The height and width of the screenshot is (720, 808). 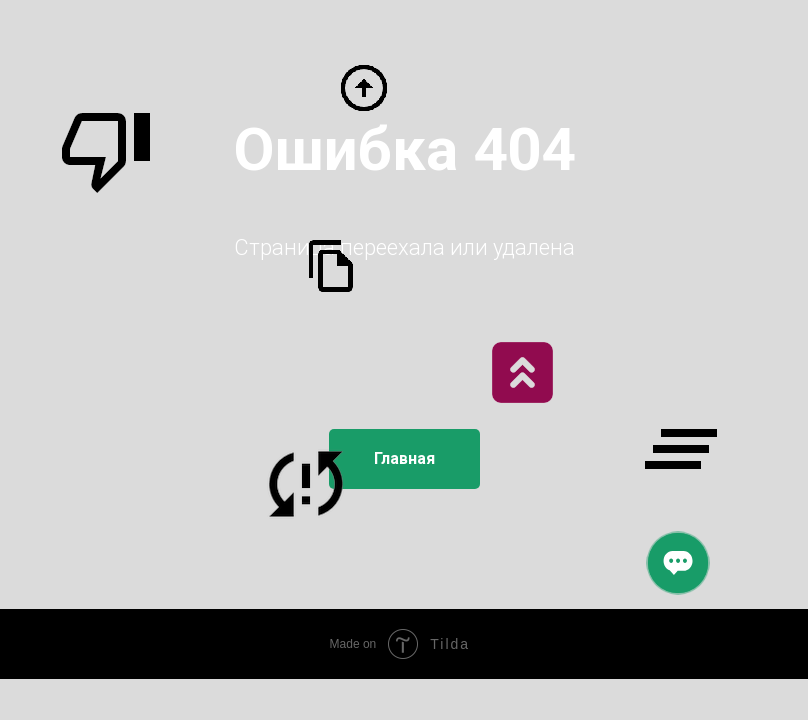 I want to click on upload a file or document, so click(x=364, y=88).